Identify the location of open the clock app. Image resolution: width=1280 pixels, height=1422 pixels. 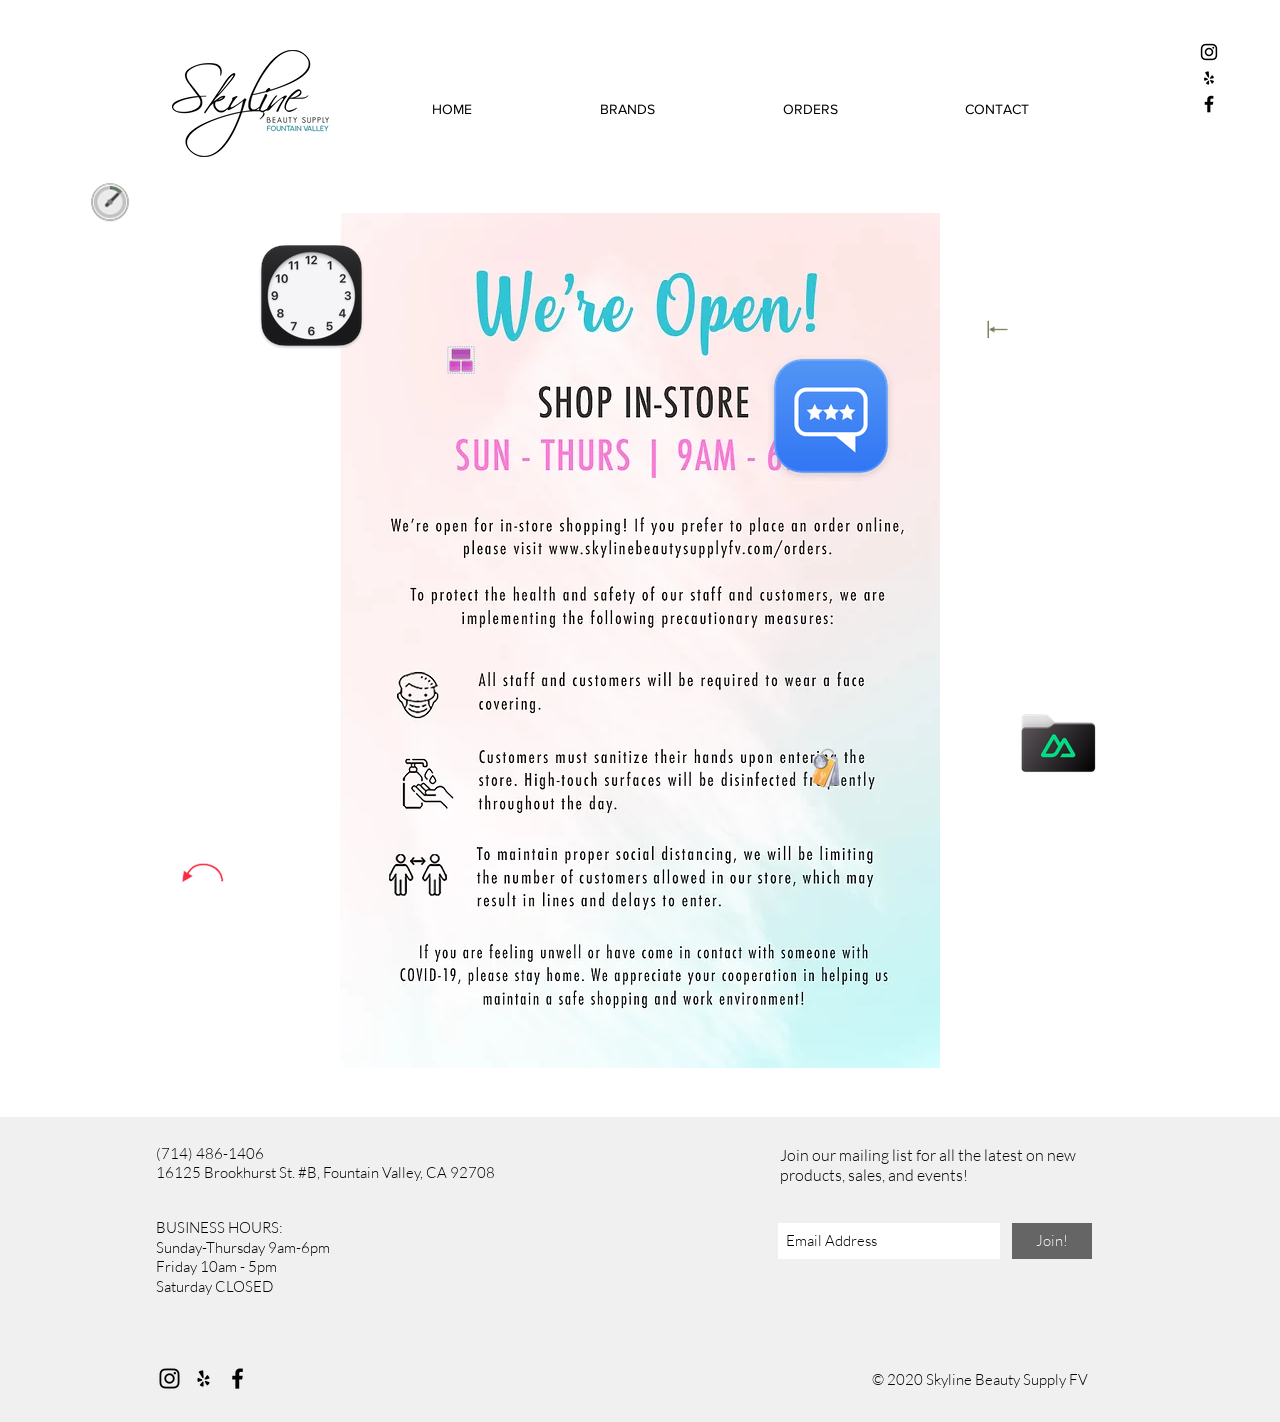
(311, 295).